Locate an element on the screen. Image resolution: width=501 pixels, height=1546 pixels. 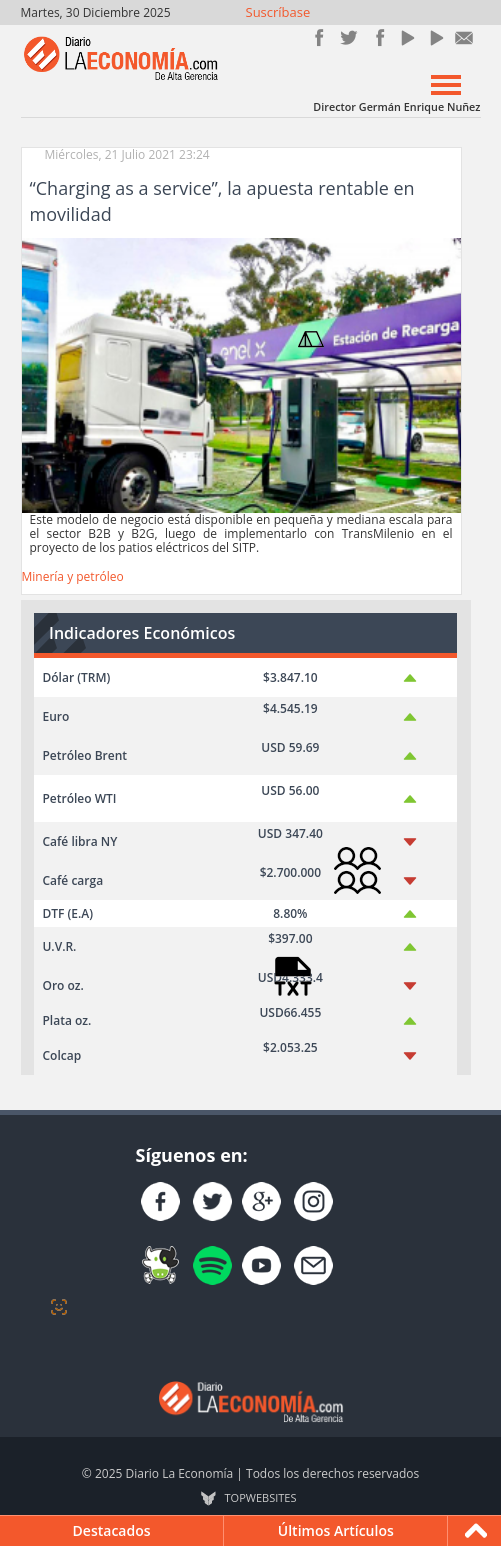
scan your face to unlock is located at coordinates (59, 1307).